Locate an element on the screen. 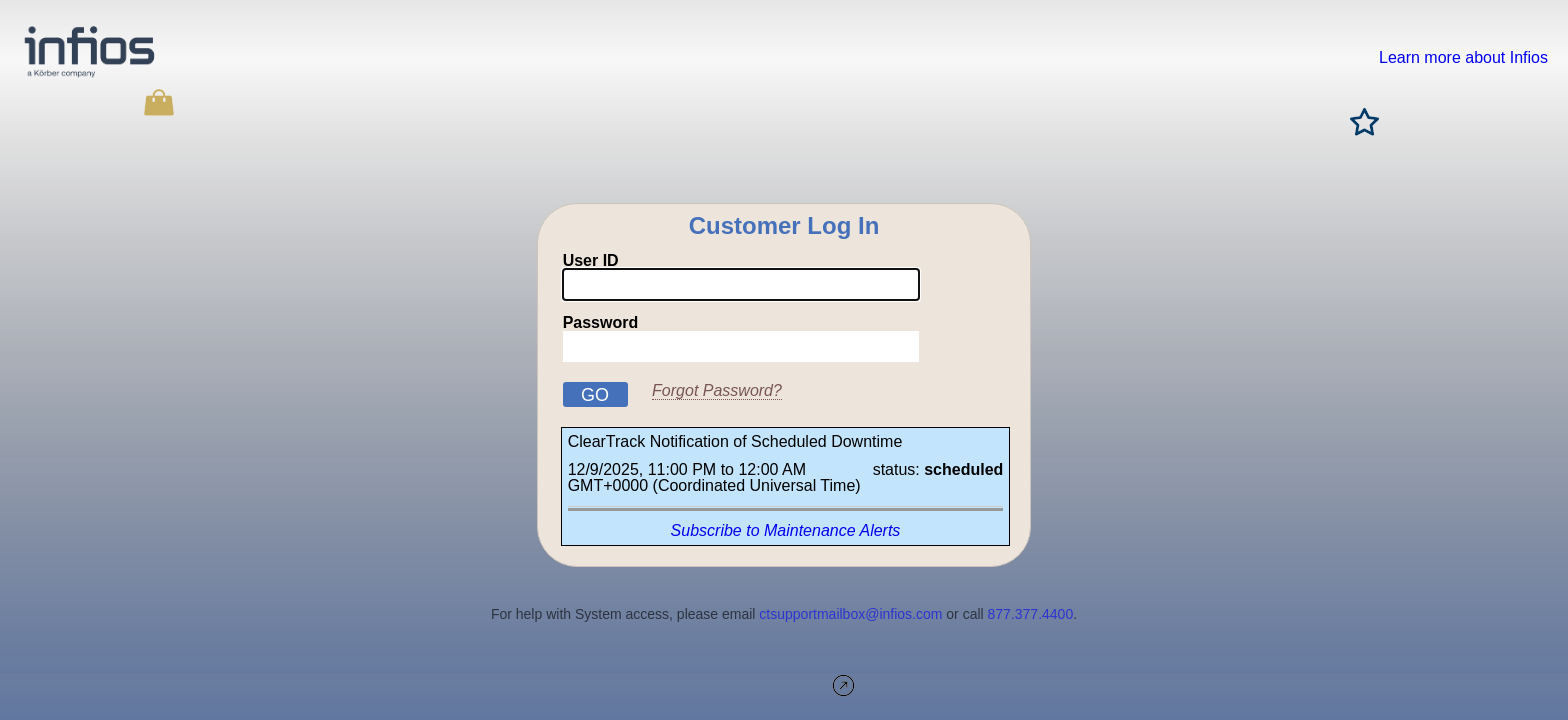 This screenshot has height=720, width=1568. open link in new tab or window is located at coordinates (843, 685).